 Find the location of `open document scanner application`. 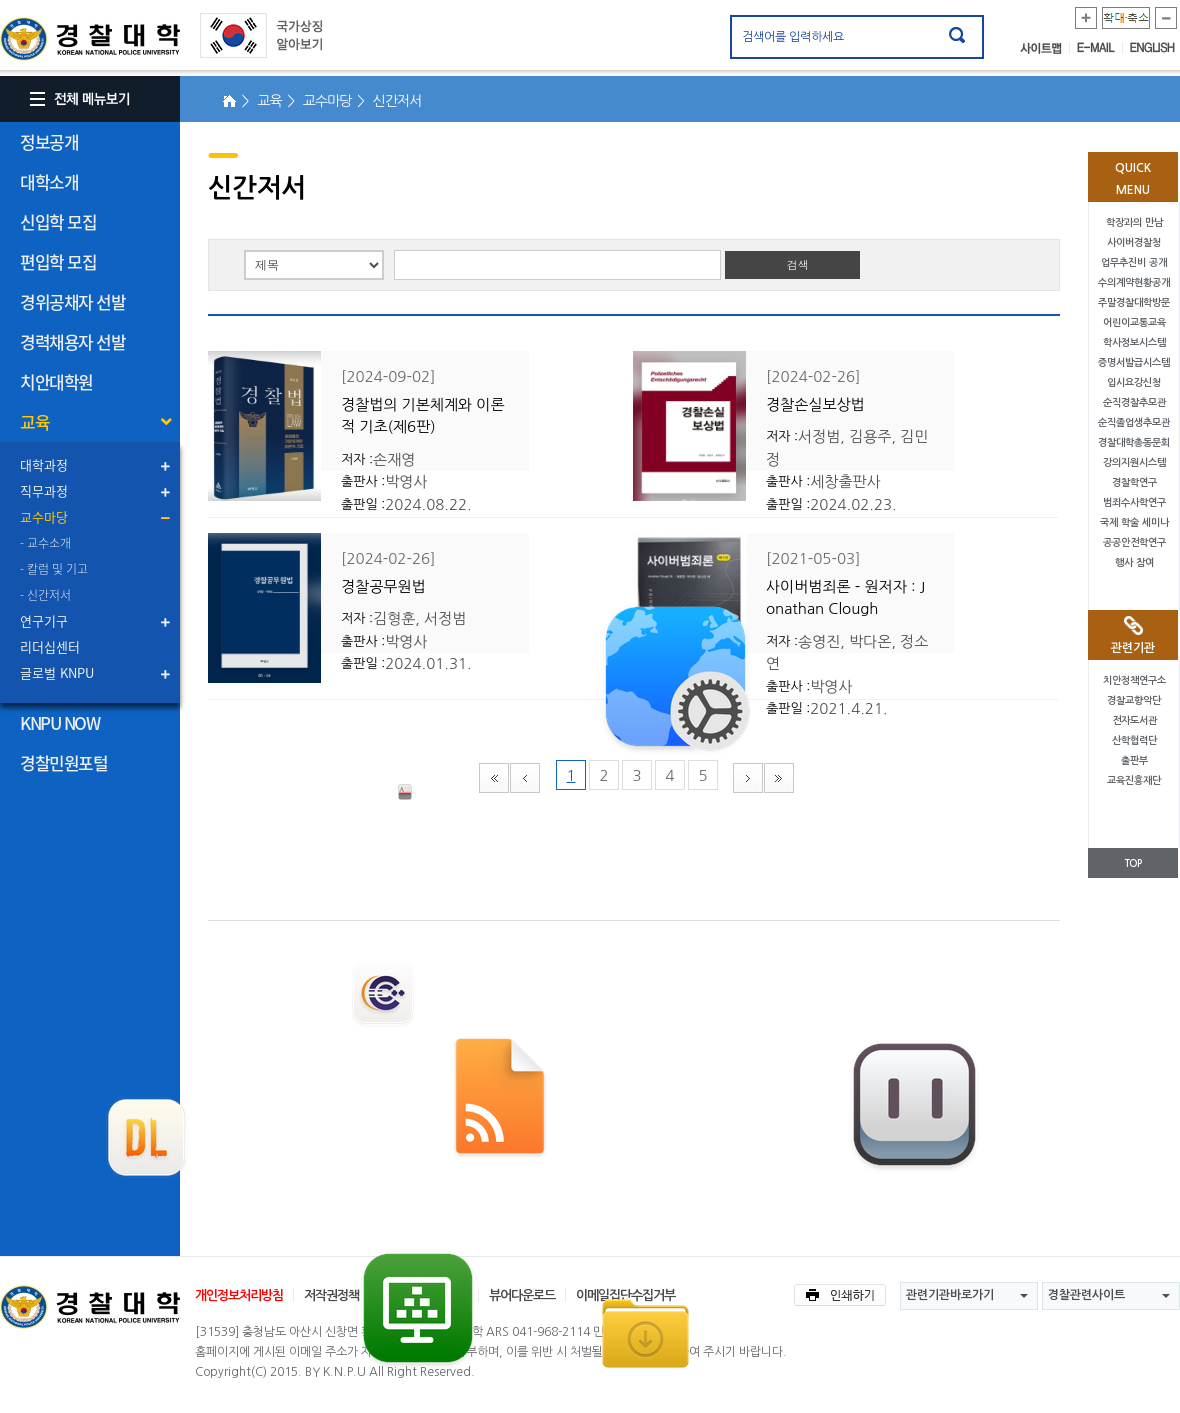

open document scanner application is located at coordinates (405, 792).